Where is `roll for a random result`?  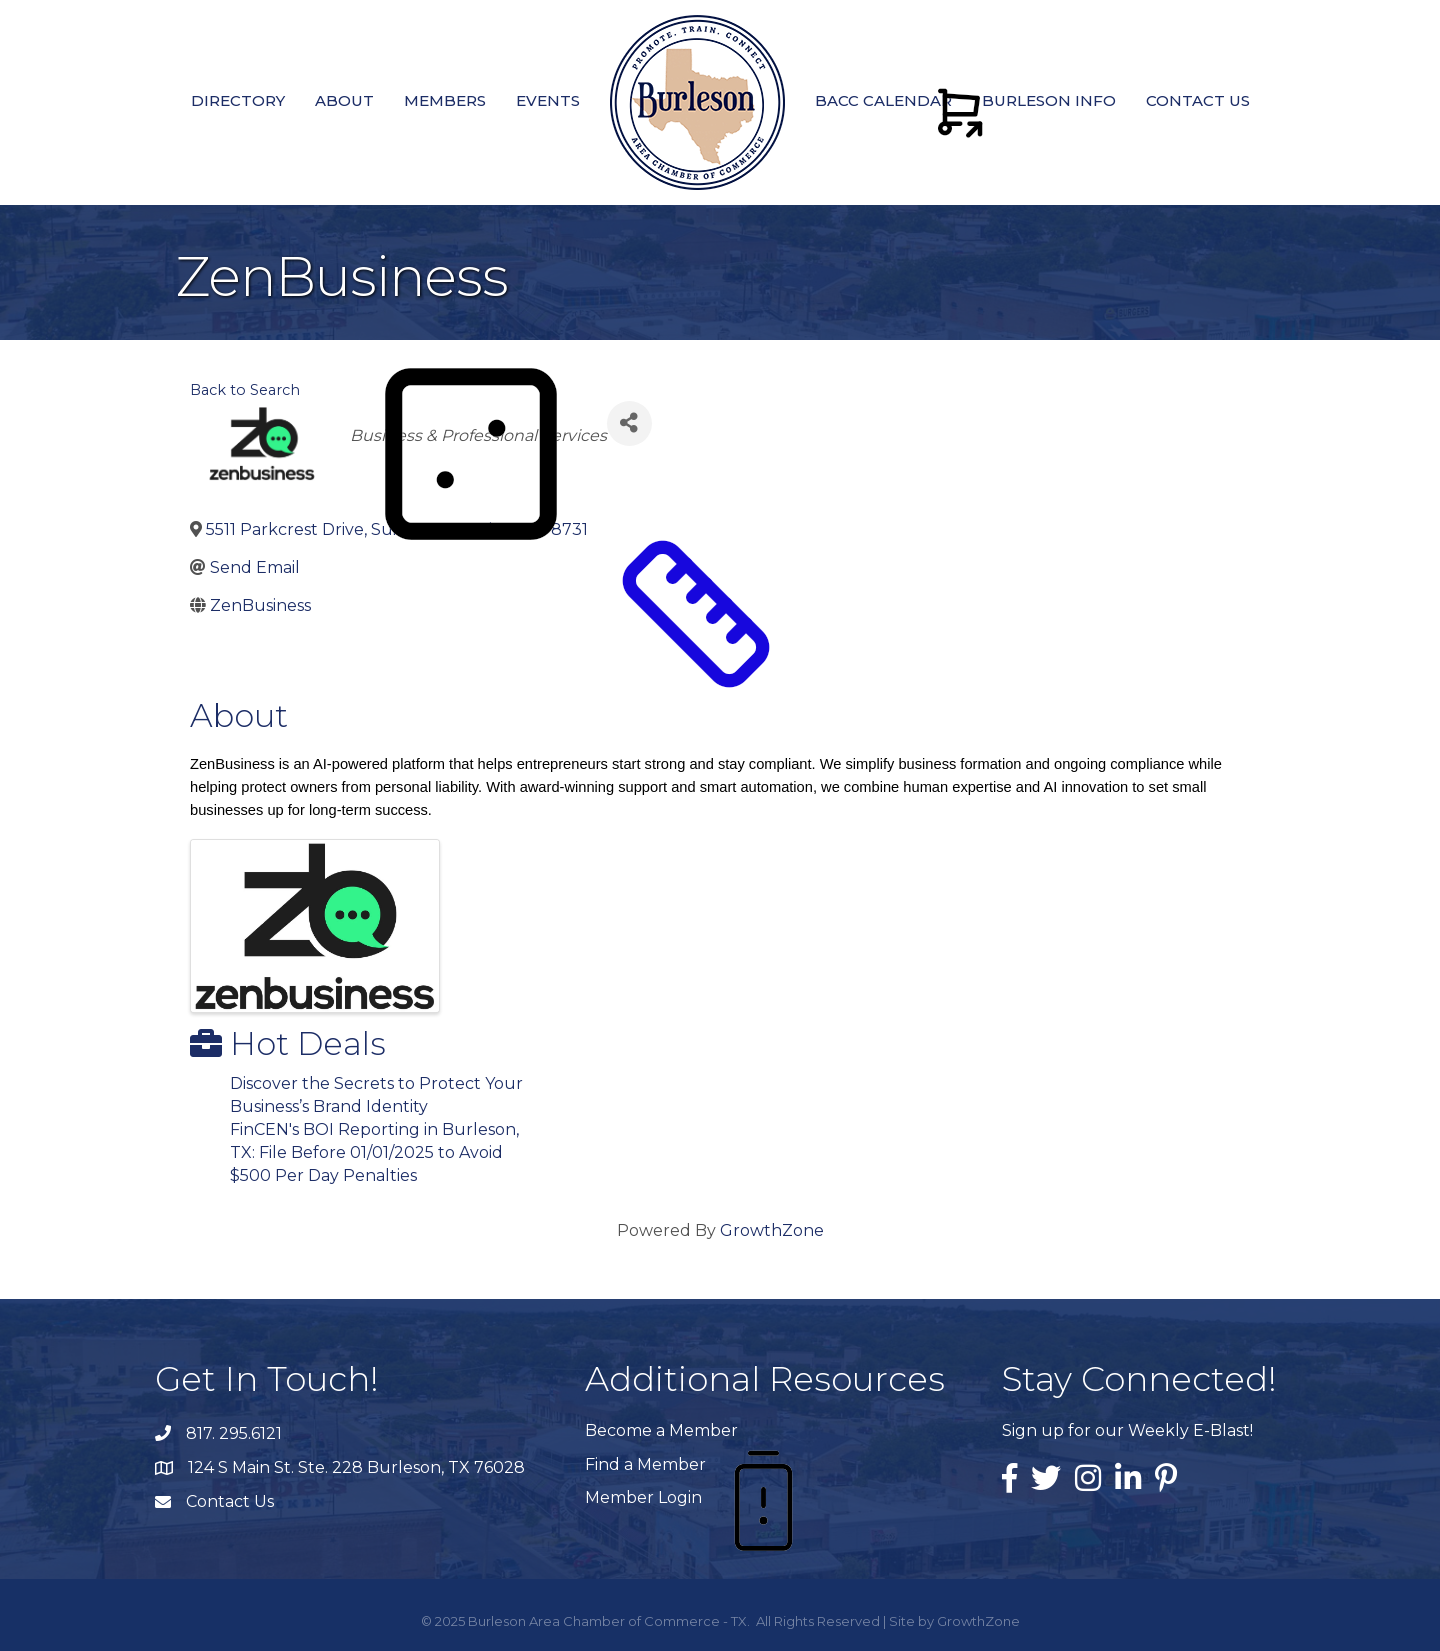
roll for a random result is located at coordinates (471, 454).